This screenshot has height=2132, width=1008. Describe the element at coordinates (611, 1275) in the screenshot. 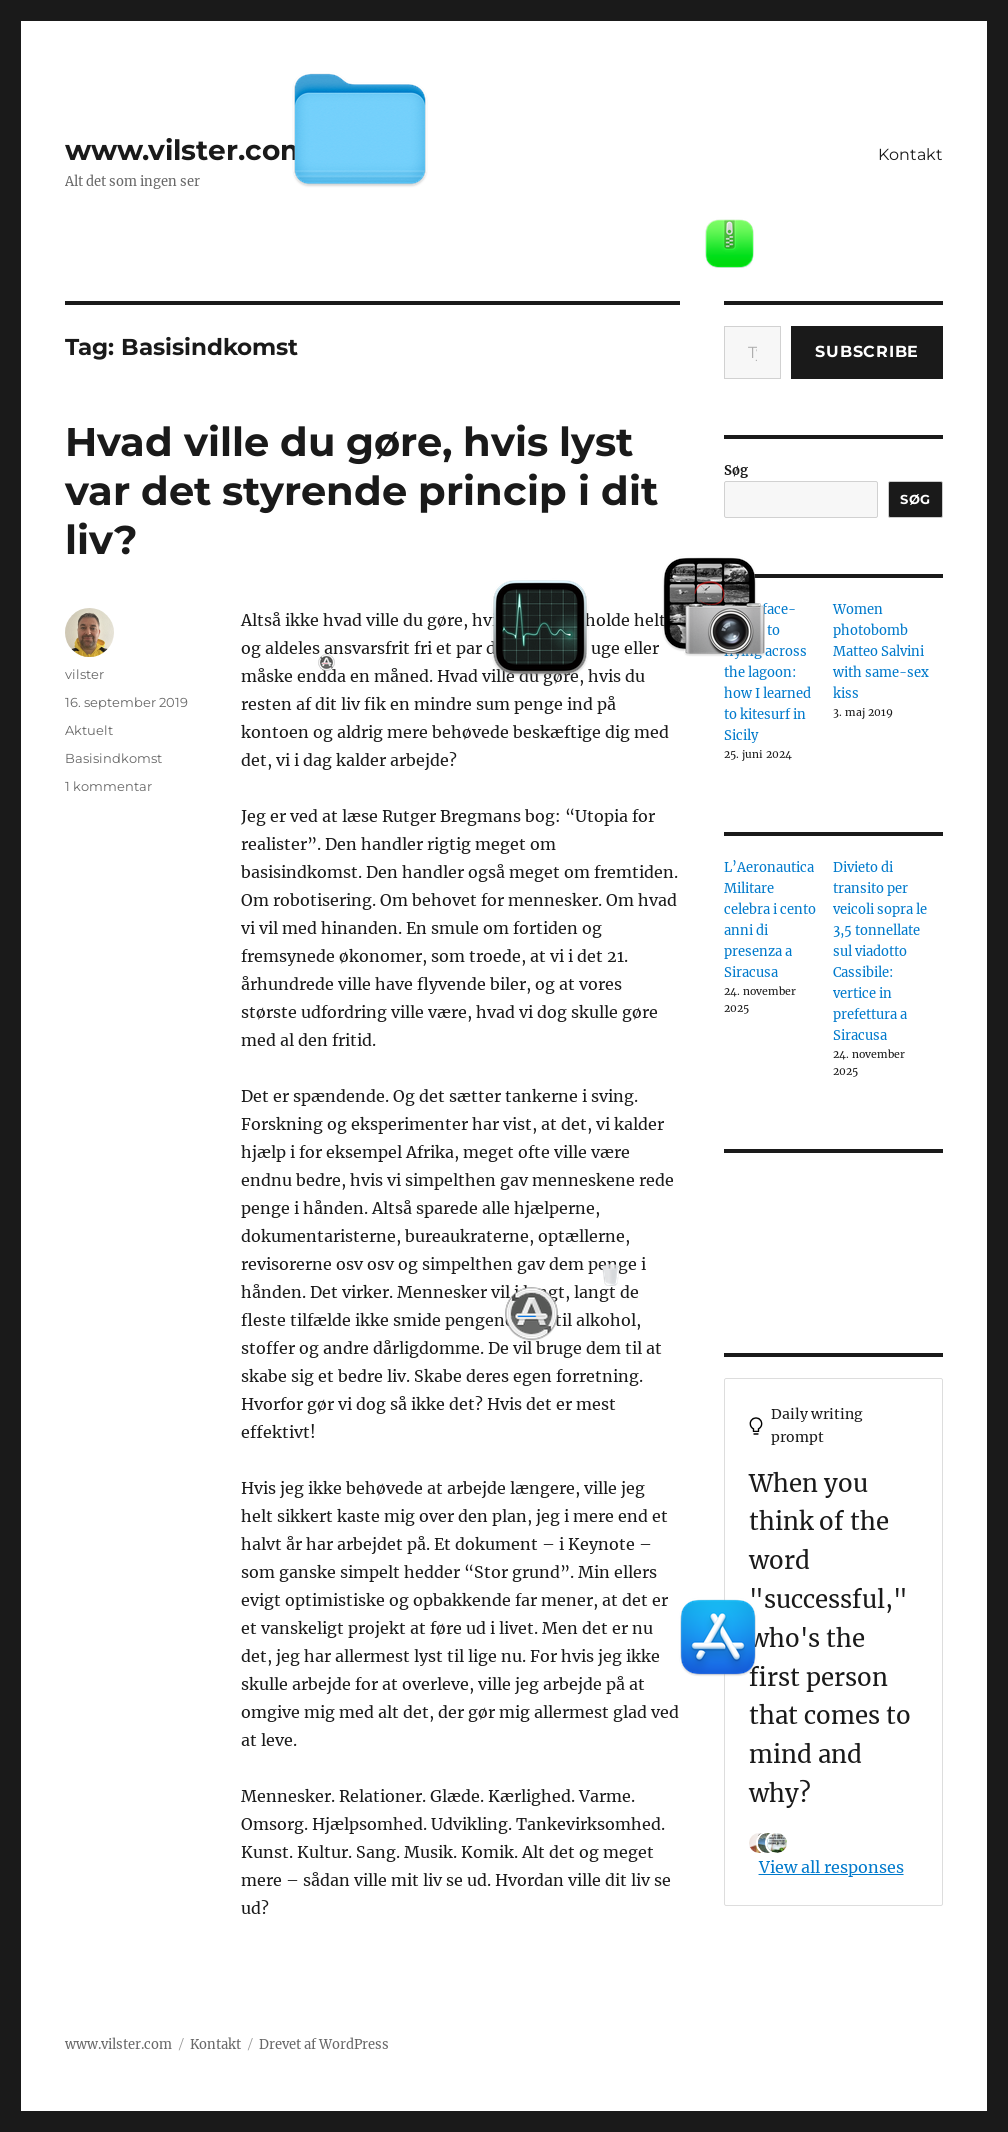

I see `open the trash to view deleted items` at that location.